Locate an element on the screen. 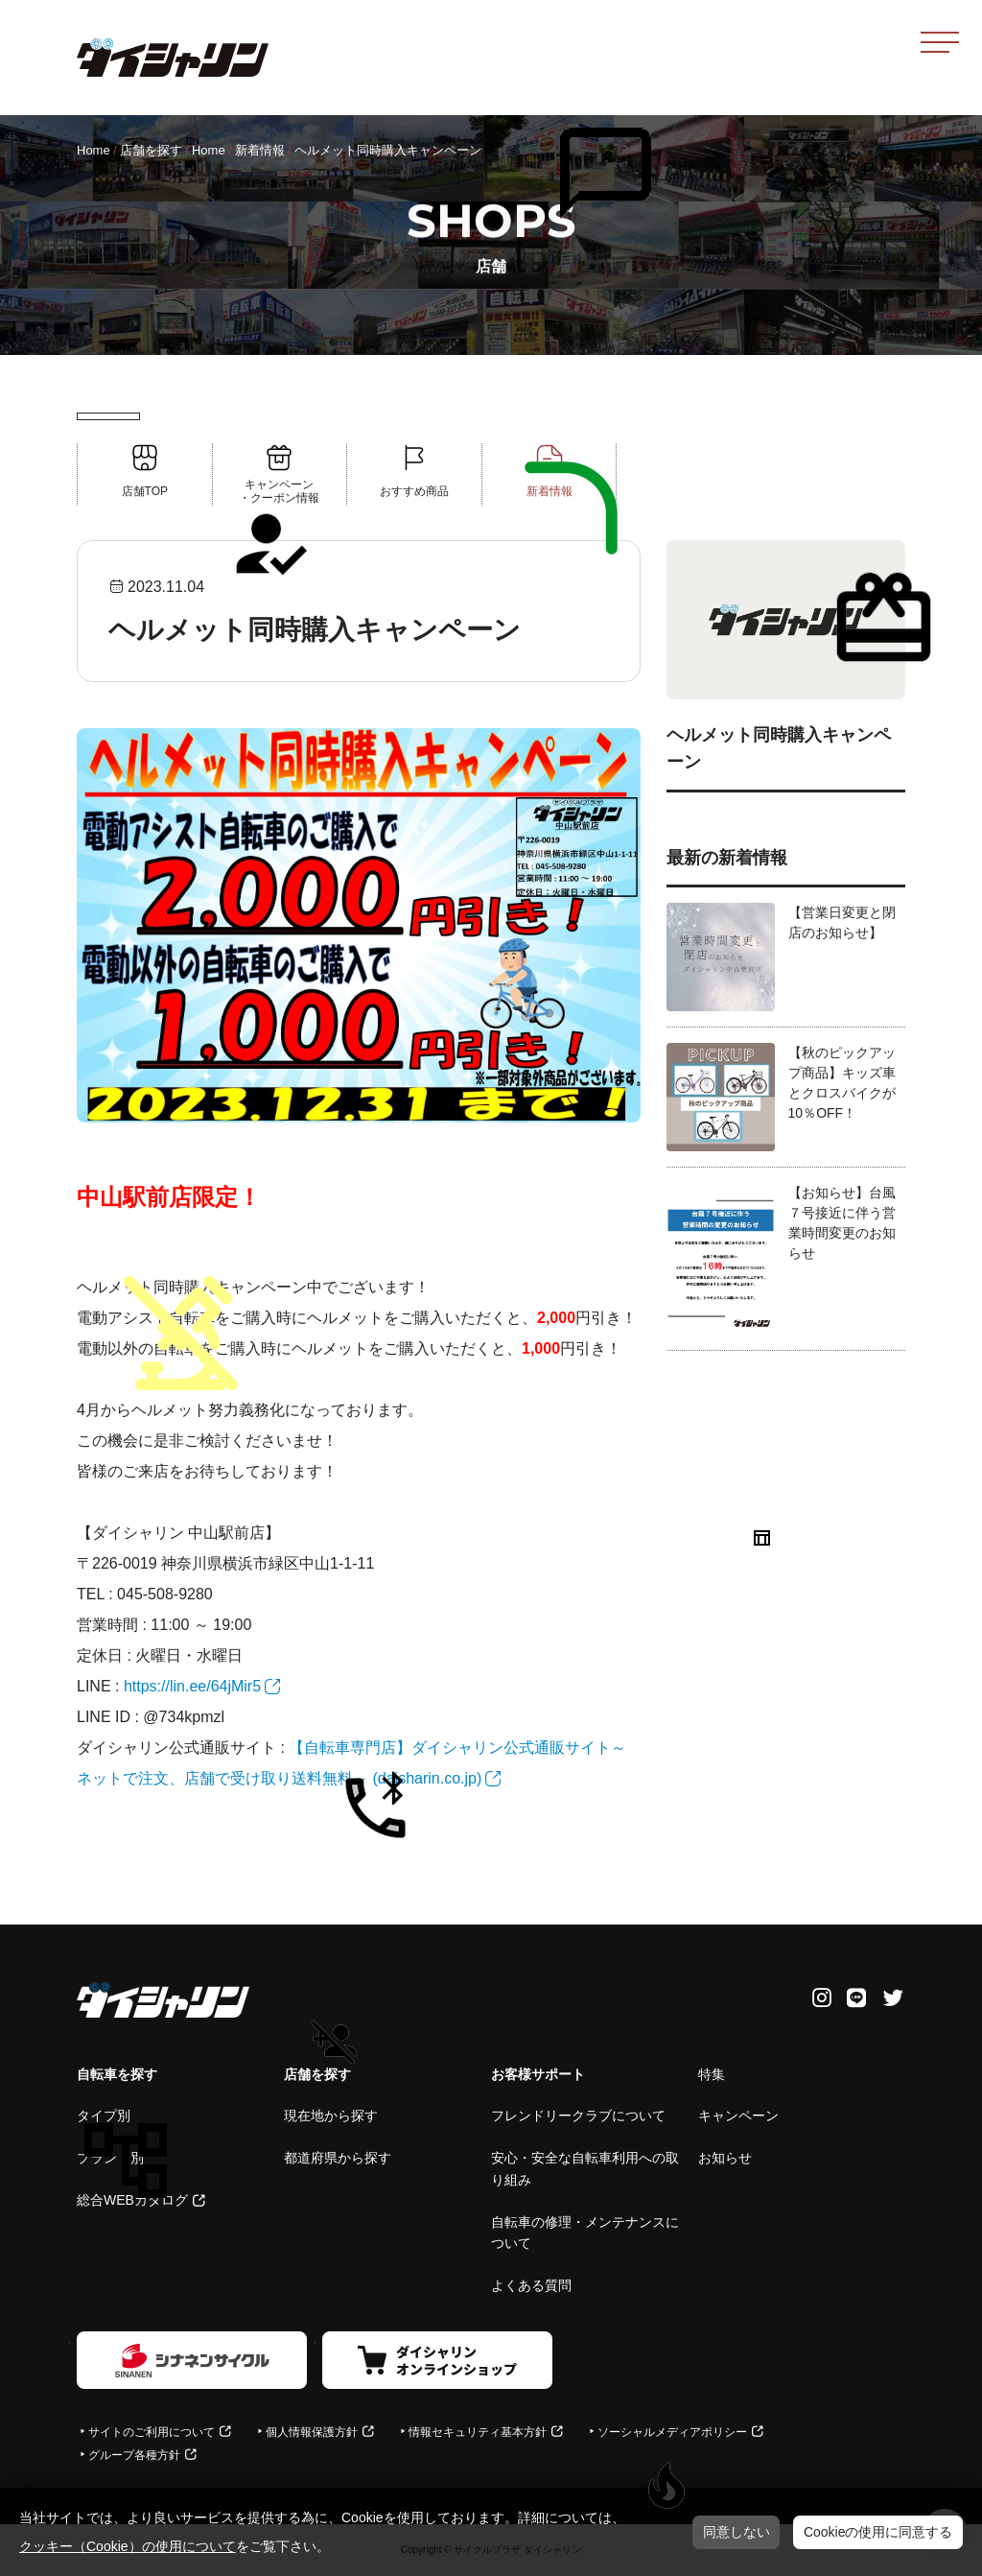 The image size is (982, 2576). locate nearby fire stations is located at coordinates (666, 2486).